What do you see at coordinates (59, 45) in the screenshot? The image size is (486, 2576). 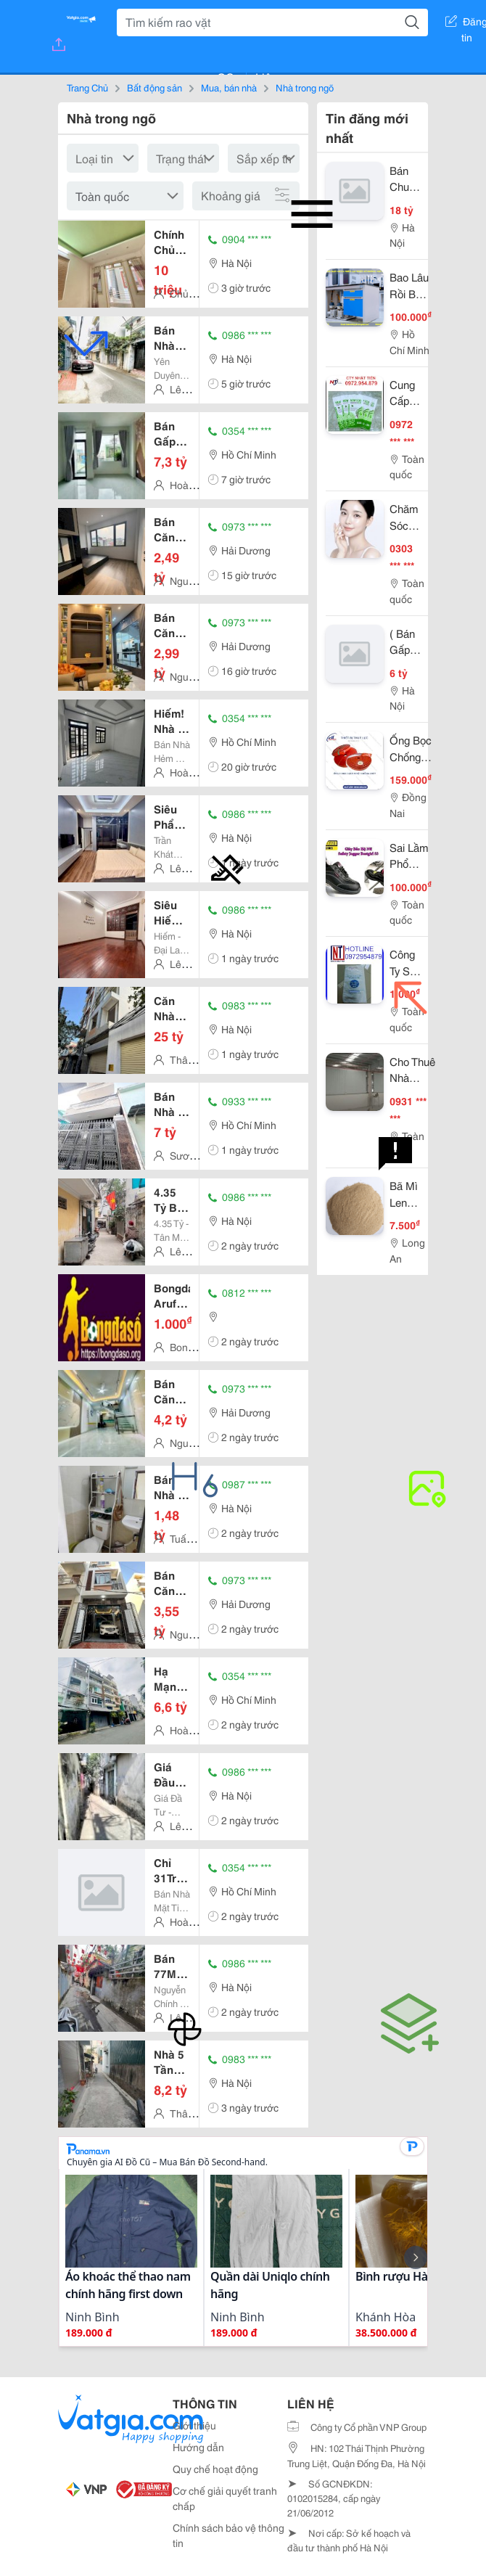 I see `upload a file or document` at bounding box center [59, 45].